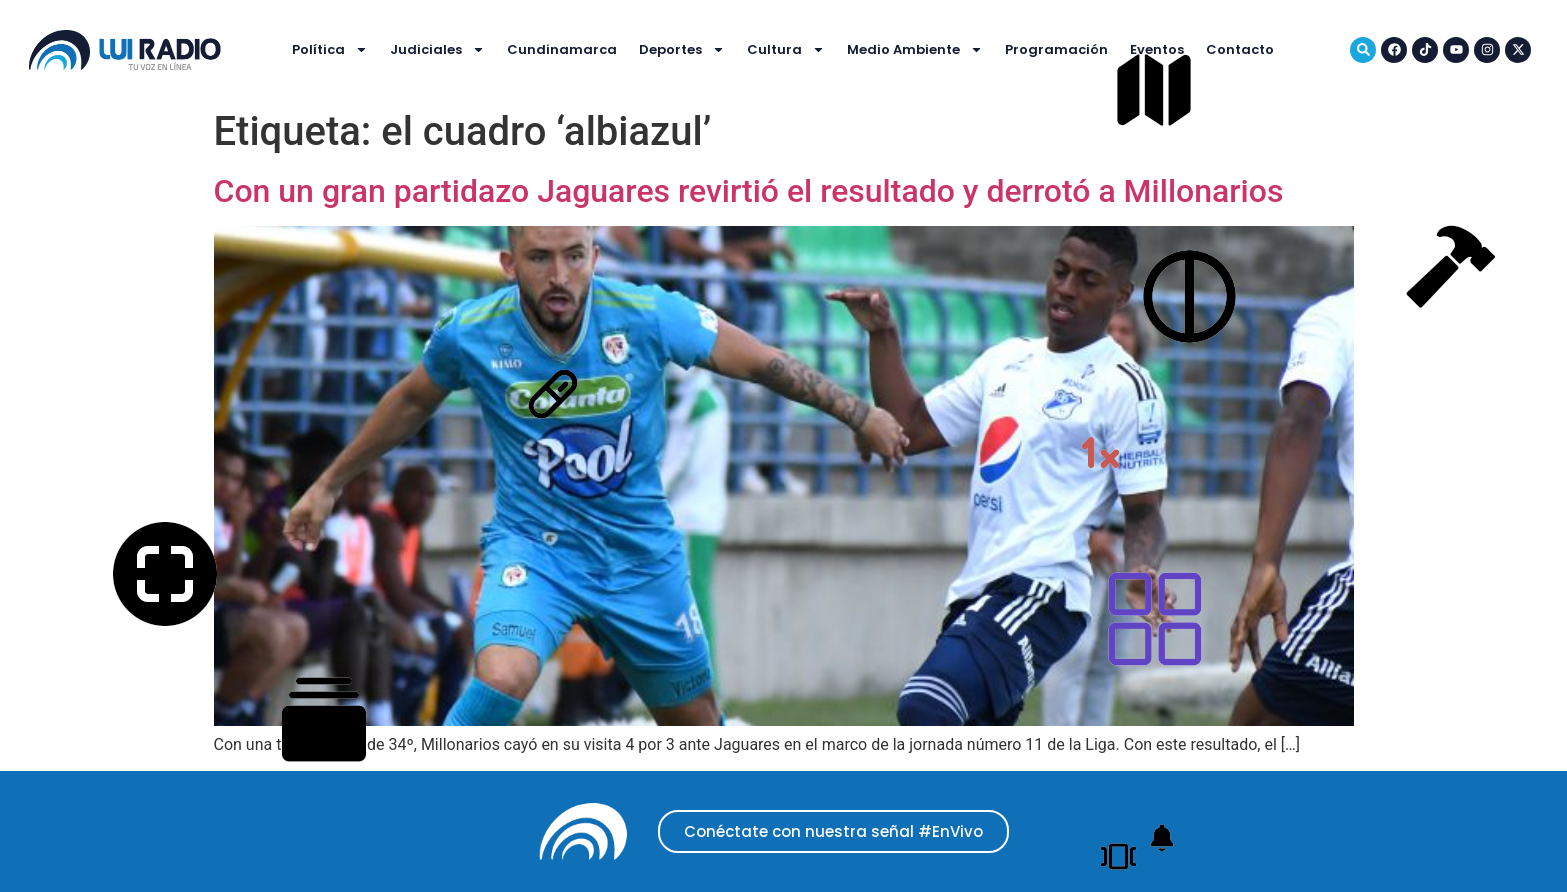 Image resolution: width=1567 pixels, height=892 pixels. Describe the element at coordinates (1451, 266) in the screenshot. I see `access tools or settings` at that location.